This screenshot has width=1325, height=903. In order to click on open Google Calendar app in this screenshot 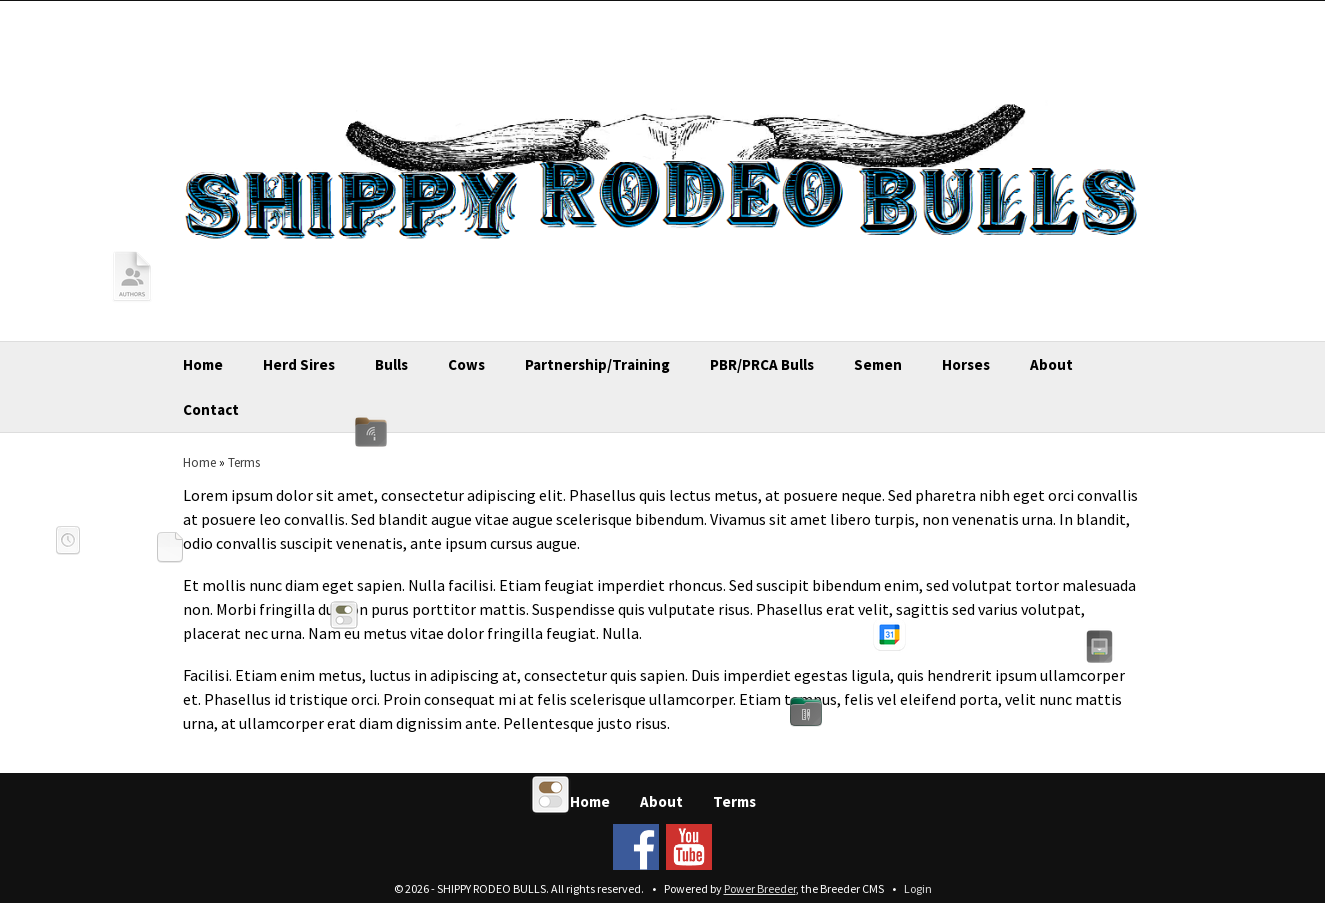, I will do `click(889, 634)`.